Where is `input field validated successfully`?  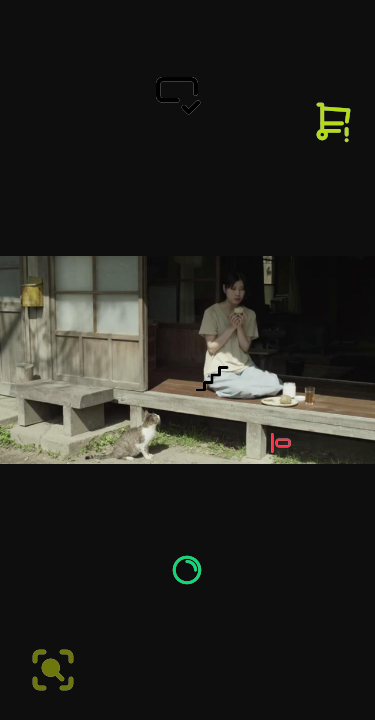
input field validated successfully is located at coordinates (177, 91).